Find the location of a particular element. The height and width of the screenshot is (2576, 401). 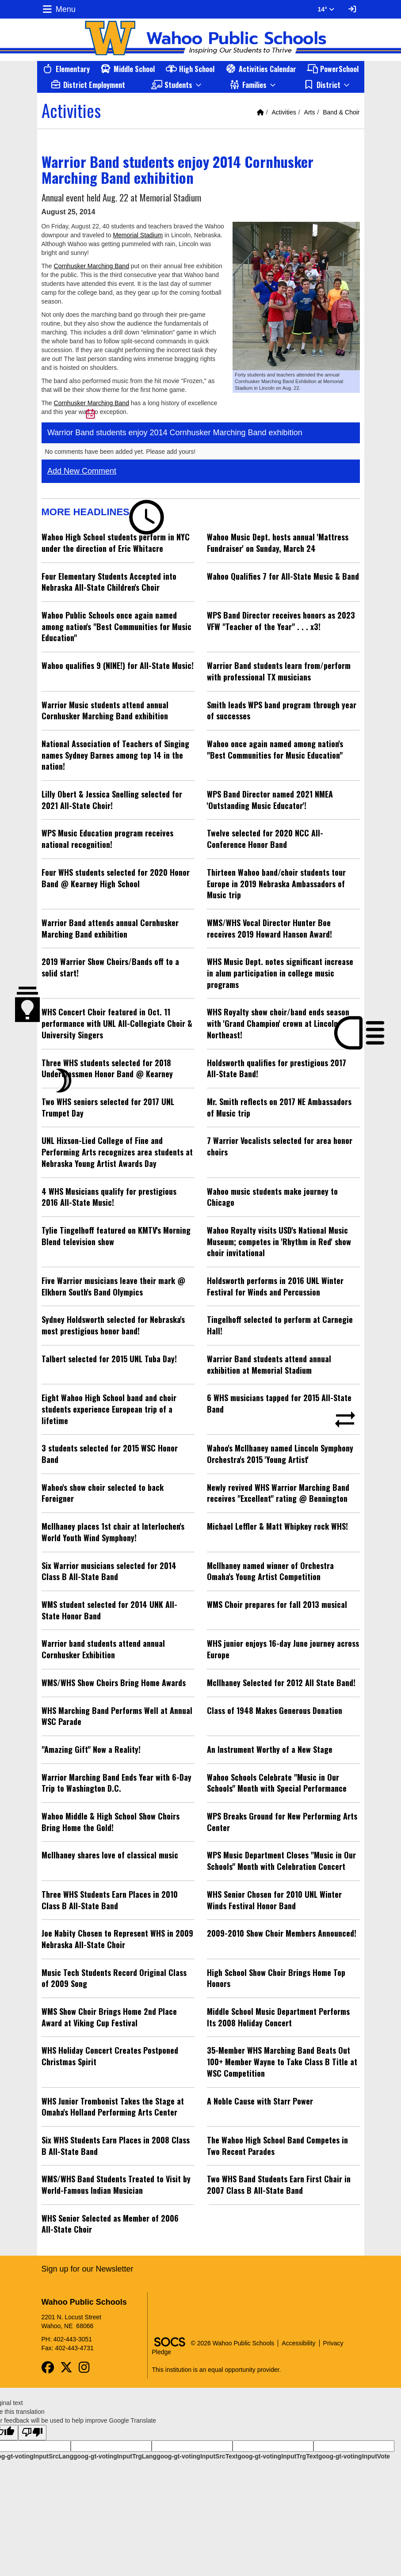

run batch predictions or bulk AI processing is located at coordinates (27, 1004).